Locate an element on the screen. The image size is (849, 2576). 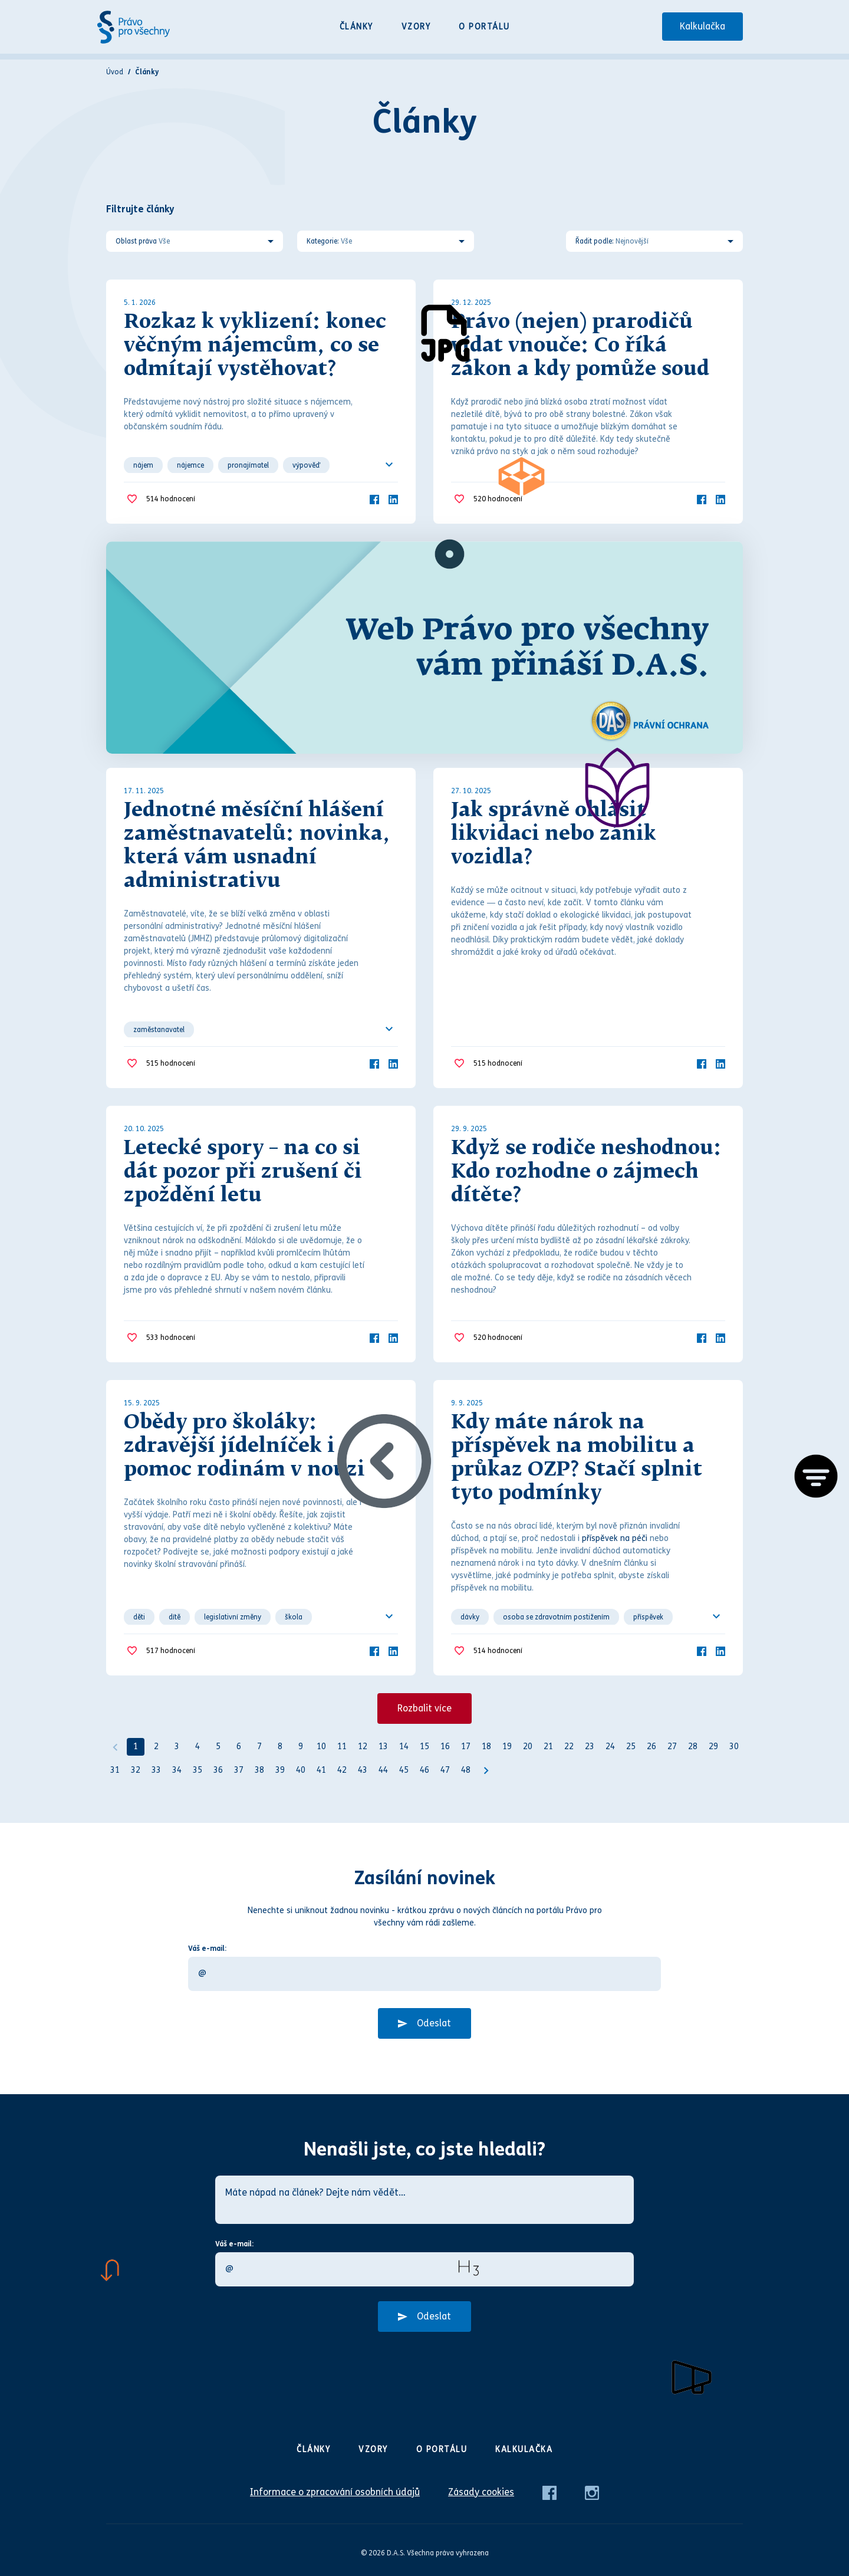
open codepen to view or edit code snippets is located at coordinates (521, 477).